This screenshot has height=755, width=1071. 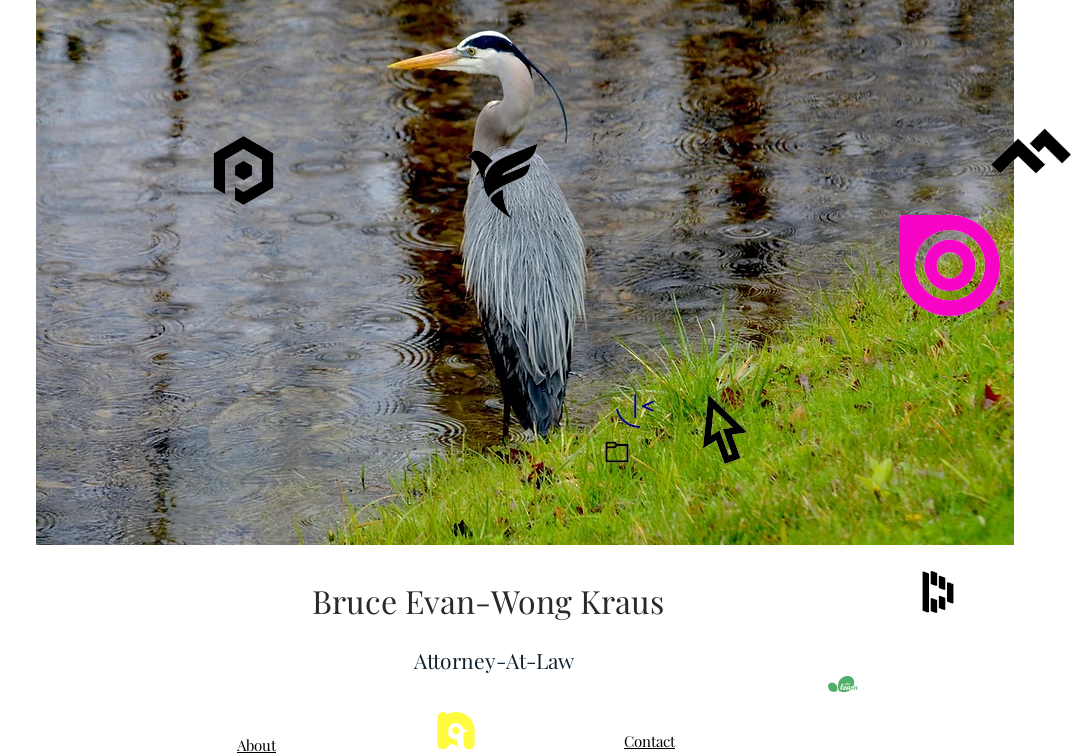 I want to click on scikit-learn machine learning library logo, so click(x=843, y=684).